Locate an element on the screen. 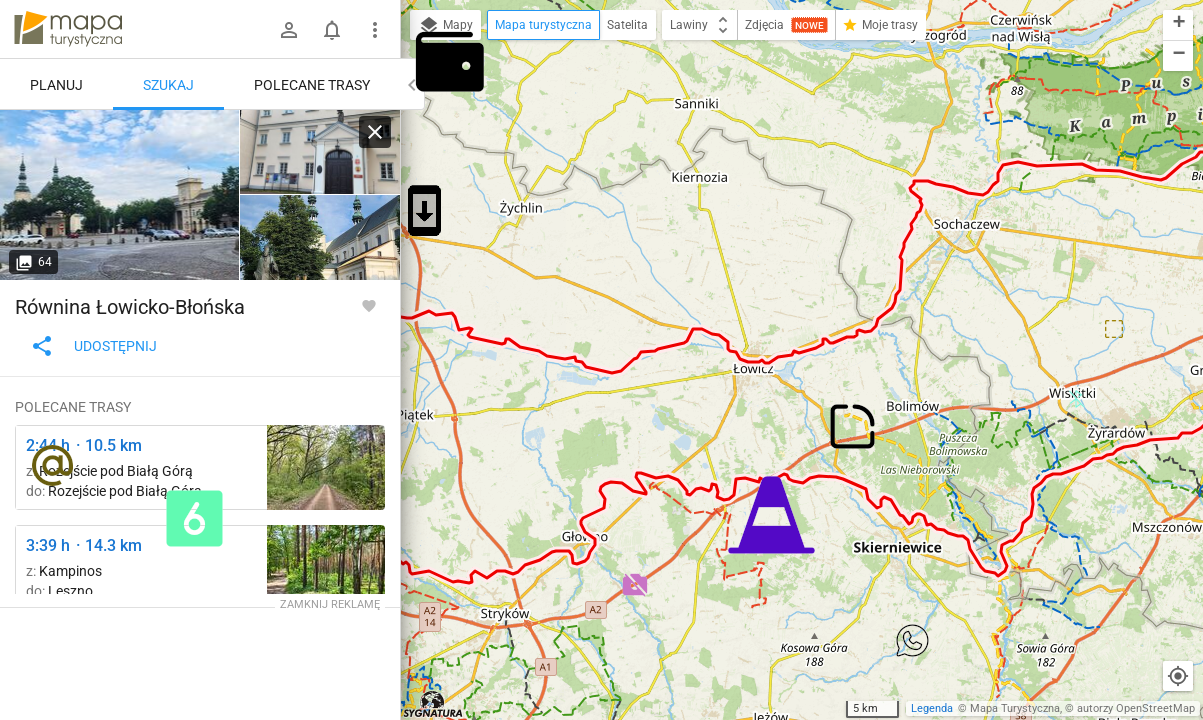 The image size is (1203, 720). system update available for download is located at coordinates (424, 210).